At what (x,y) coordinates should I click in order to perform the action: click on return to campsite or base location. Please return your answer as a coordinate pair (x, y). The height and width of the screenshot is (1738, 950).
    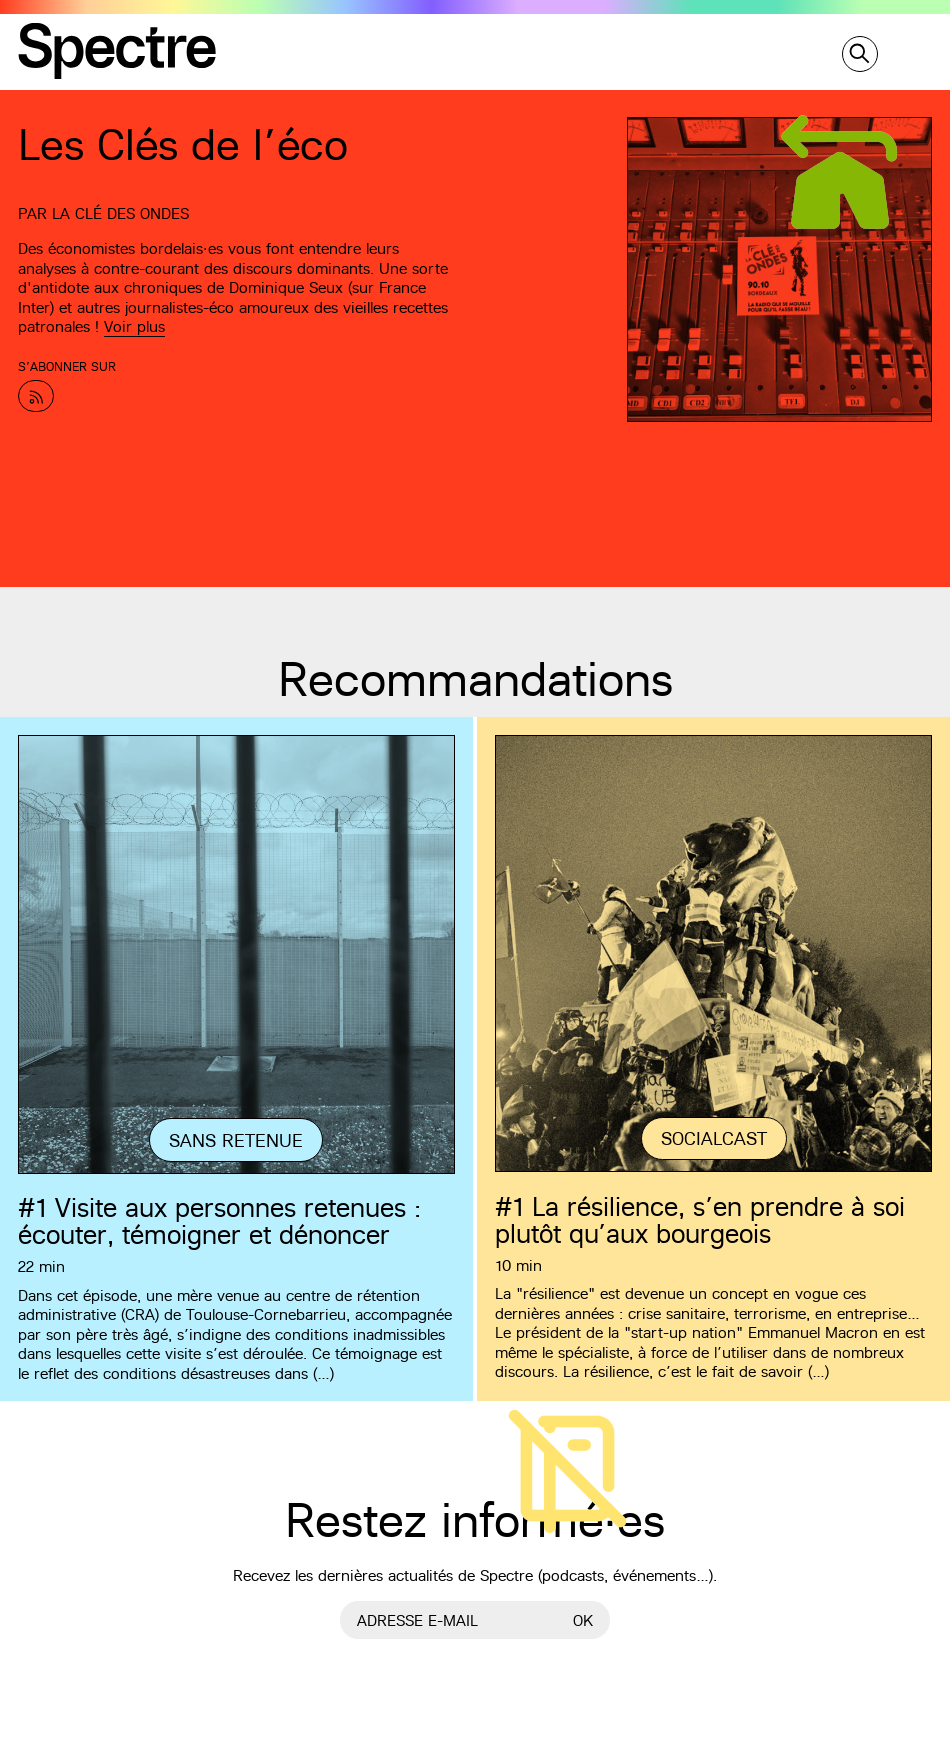
    Looking at the image, I should click on (840, 172).